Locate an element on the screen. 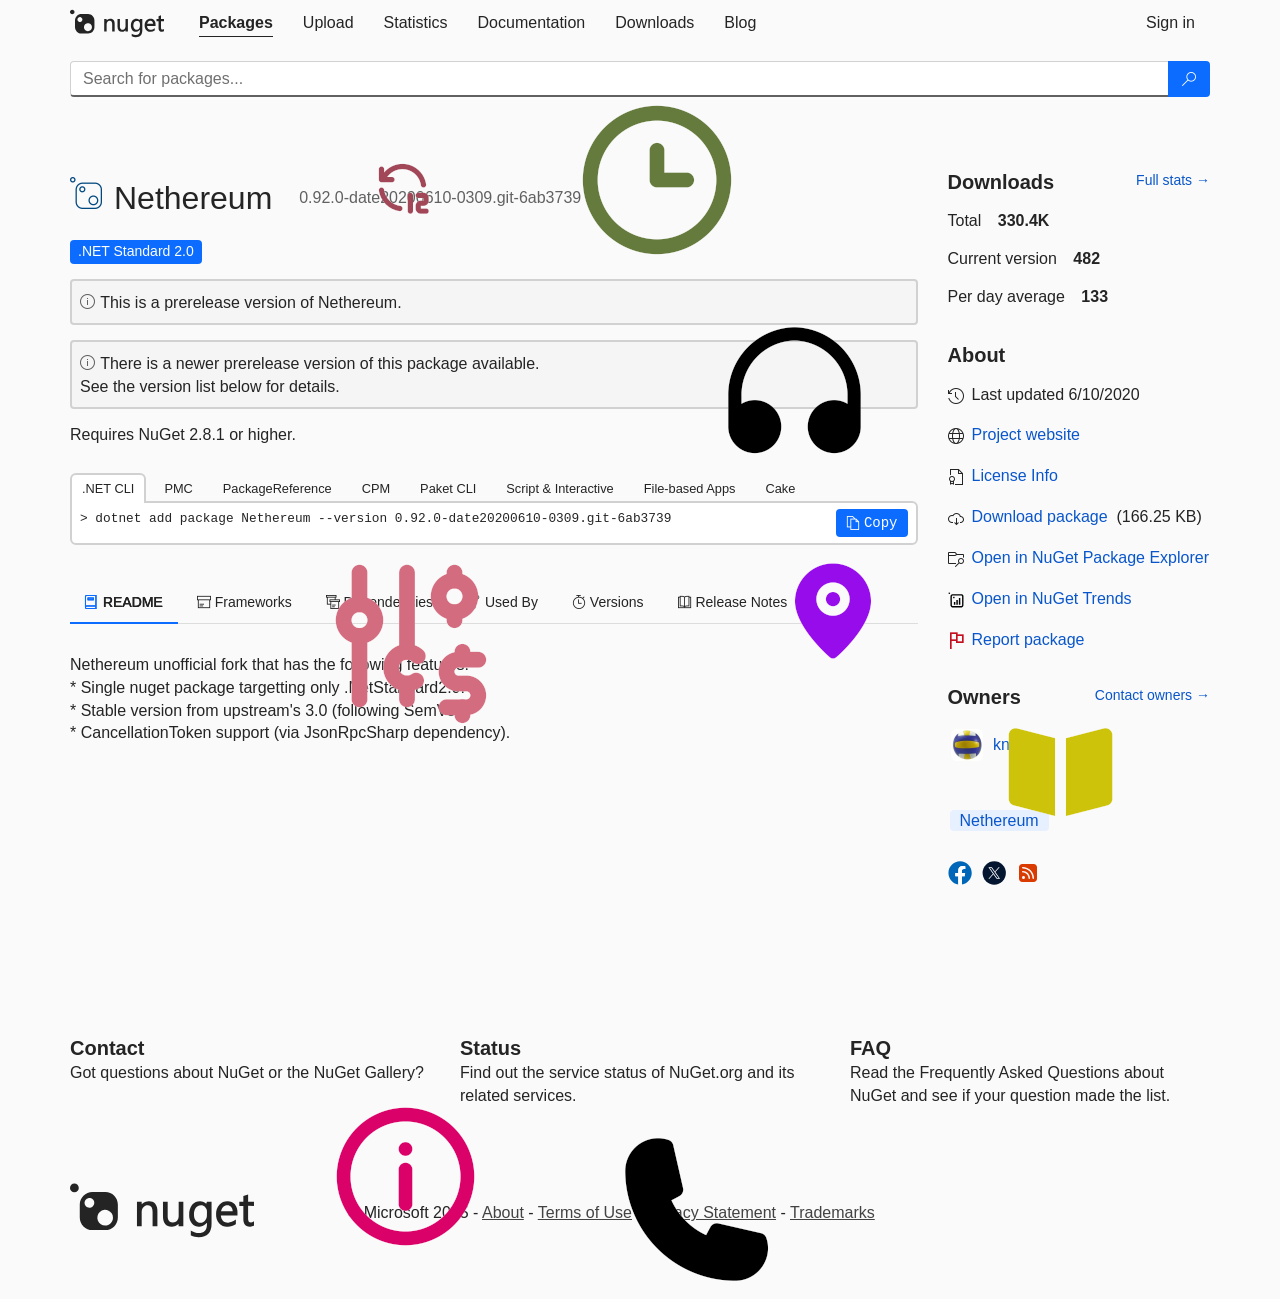 This screenshot has height=1299, width=1280. adjust pricing or cost settings is located at coordinates (407, 636).